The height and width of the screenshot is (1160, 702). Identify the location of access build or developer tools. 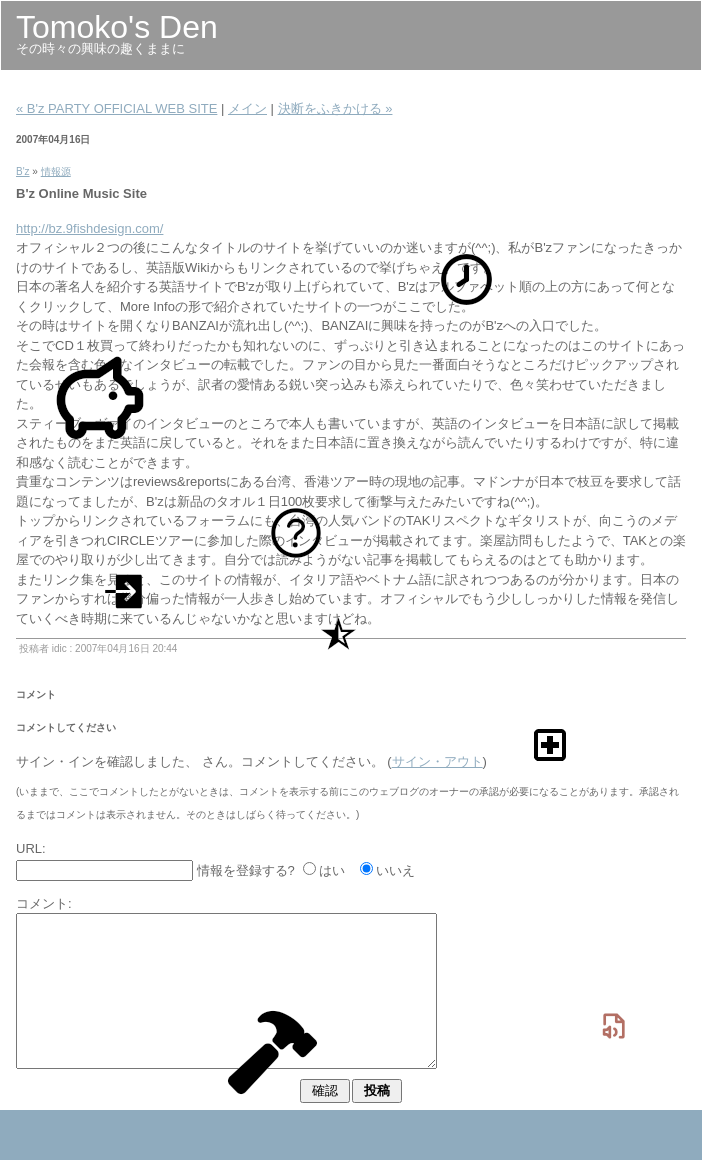
(272, 1052).